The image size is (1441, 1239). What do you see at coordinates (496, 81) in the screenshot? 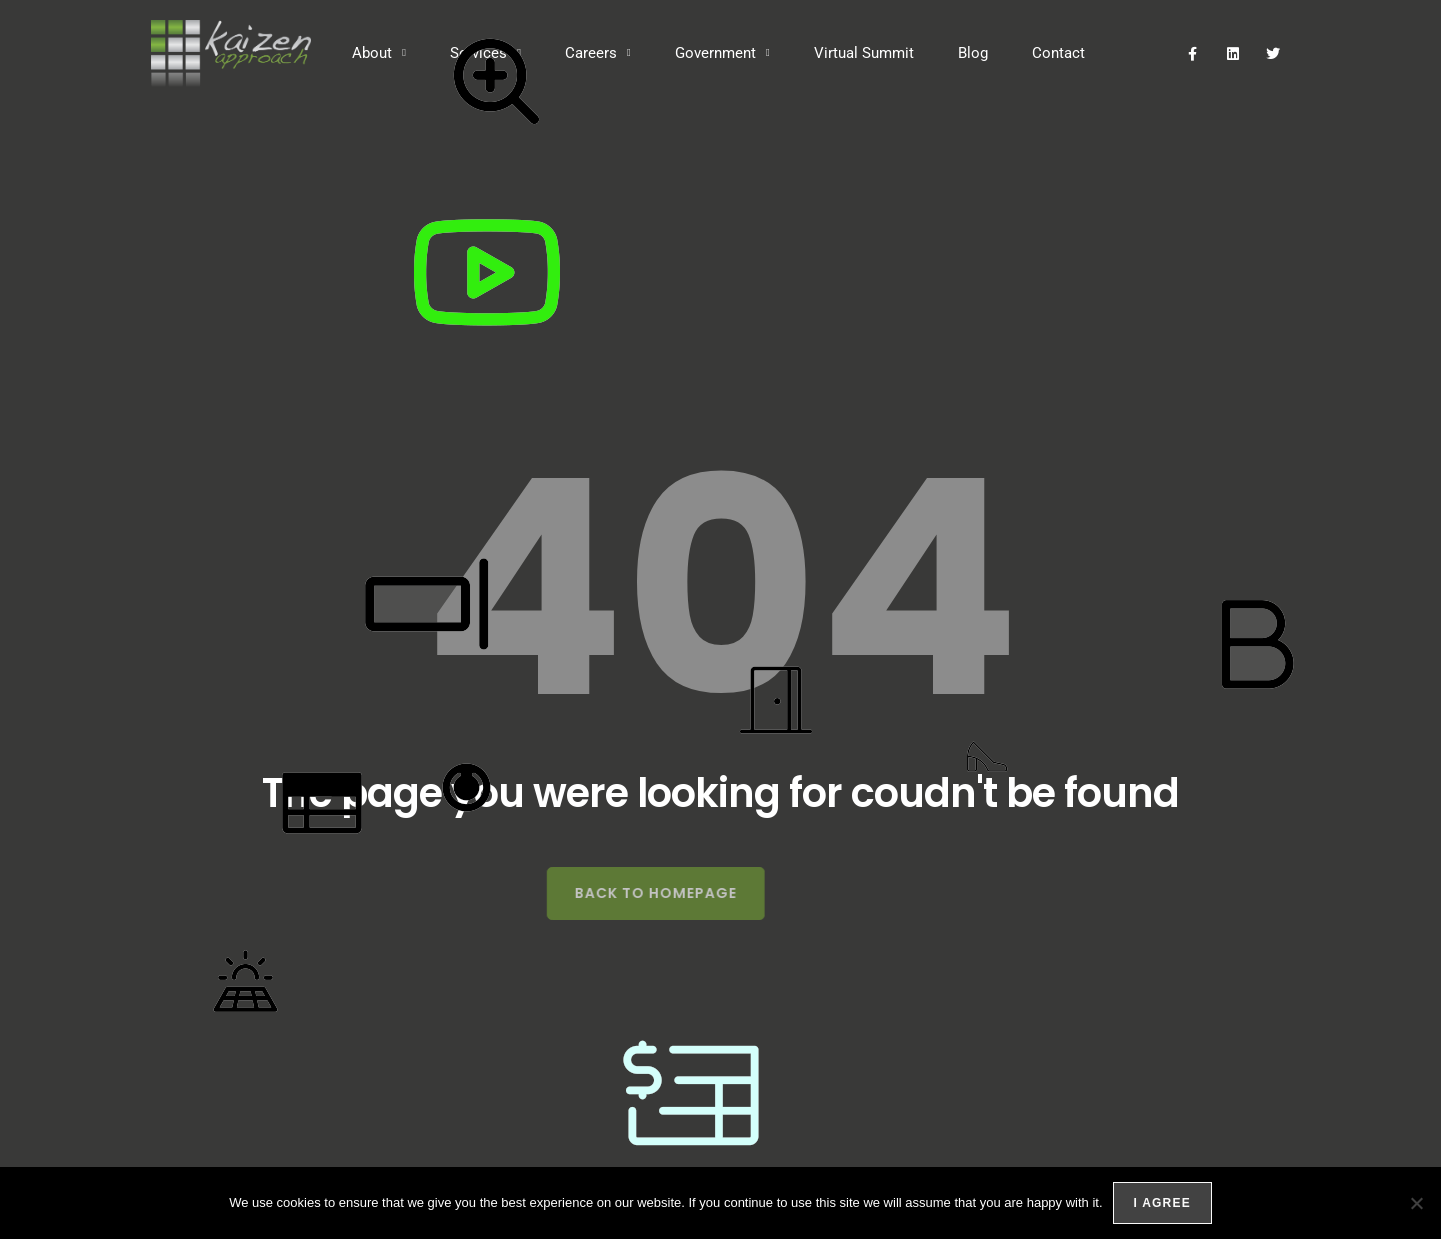
I see `zoom in on content` at bounding box center [496, 81].